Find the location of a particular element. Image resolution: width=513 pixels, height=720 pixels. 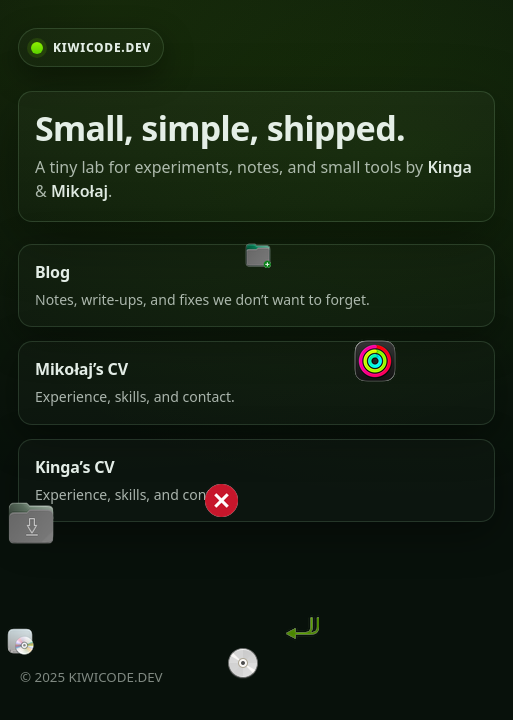

reply to all recipients of an email is located at coordinates (302, 626).